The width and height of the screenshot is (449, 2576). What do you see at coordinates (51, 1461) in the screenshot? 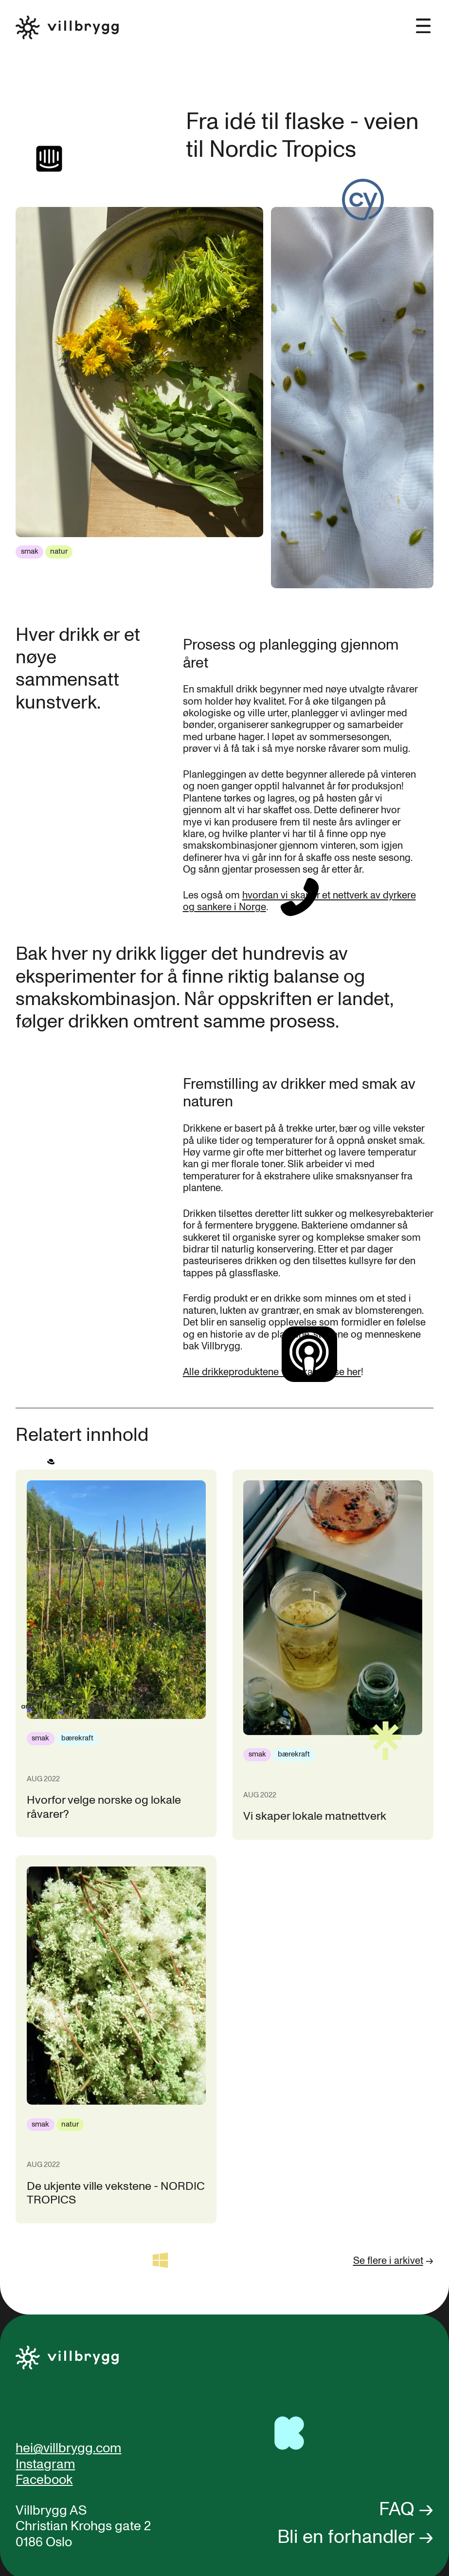
I see `Red Hat logo` at bounding box center [51, 1461].